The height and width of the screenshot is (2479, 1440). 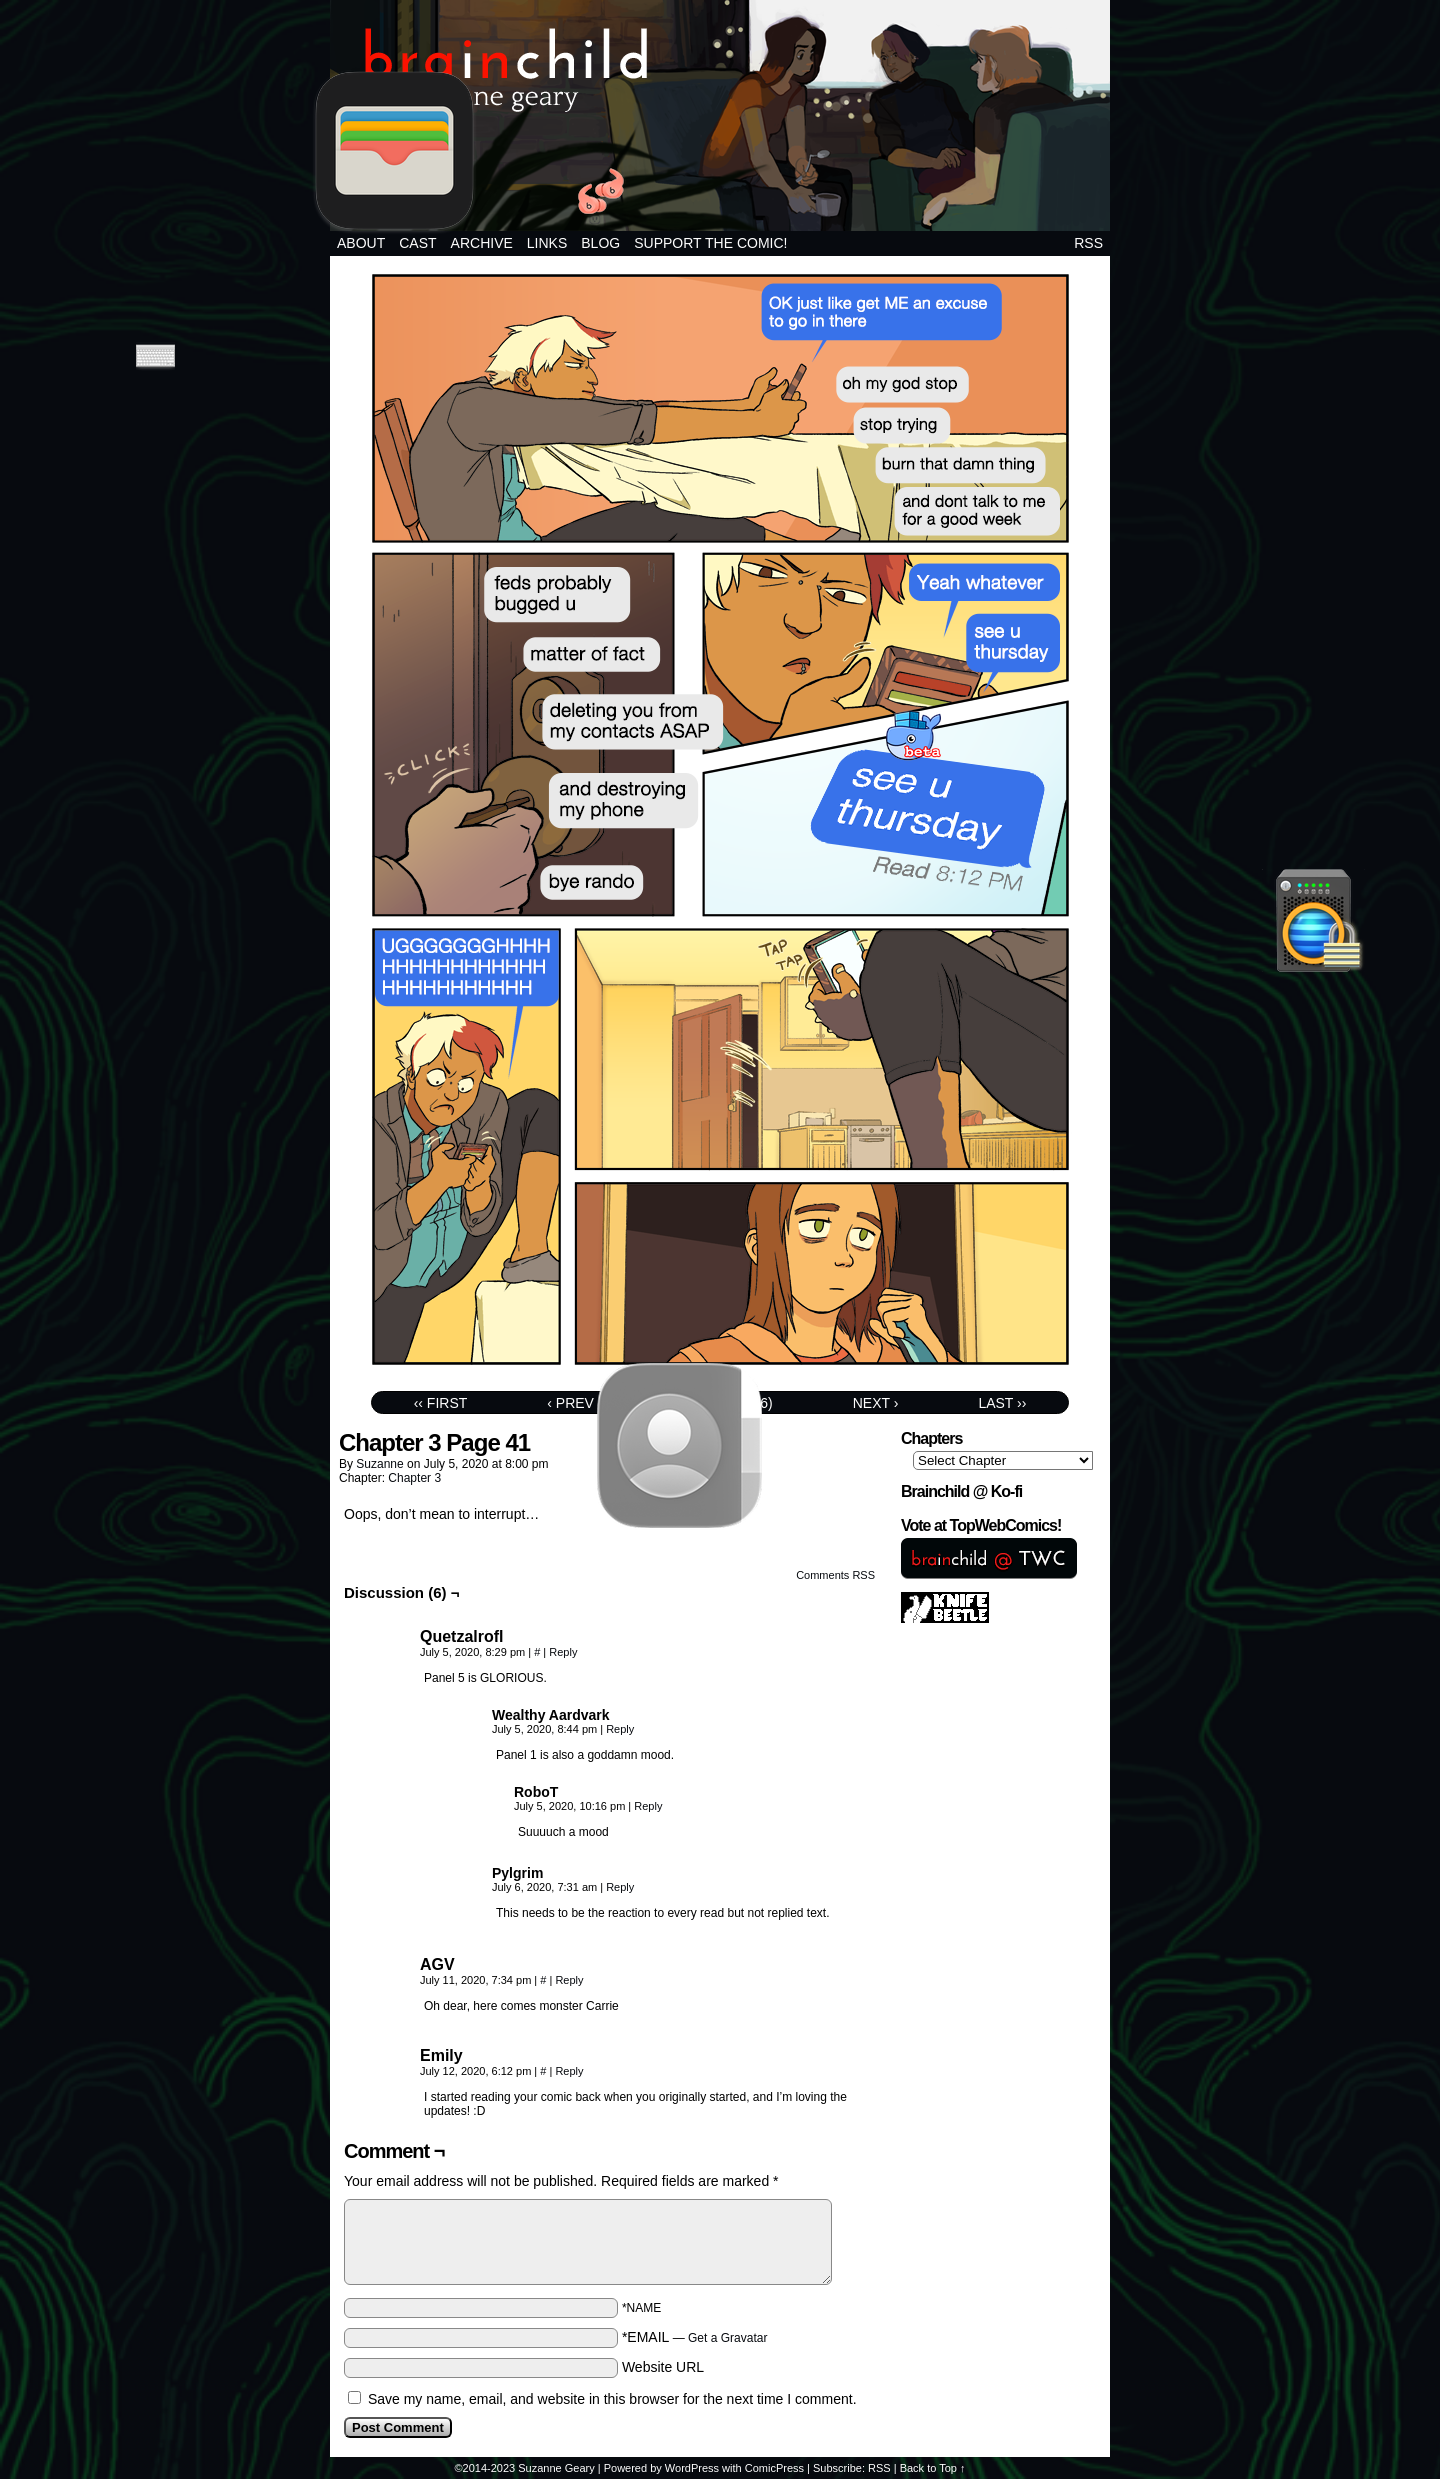 I want to click on beats fit pro earbuds in coral pink, so click(x=600, y=191).